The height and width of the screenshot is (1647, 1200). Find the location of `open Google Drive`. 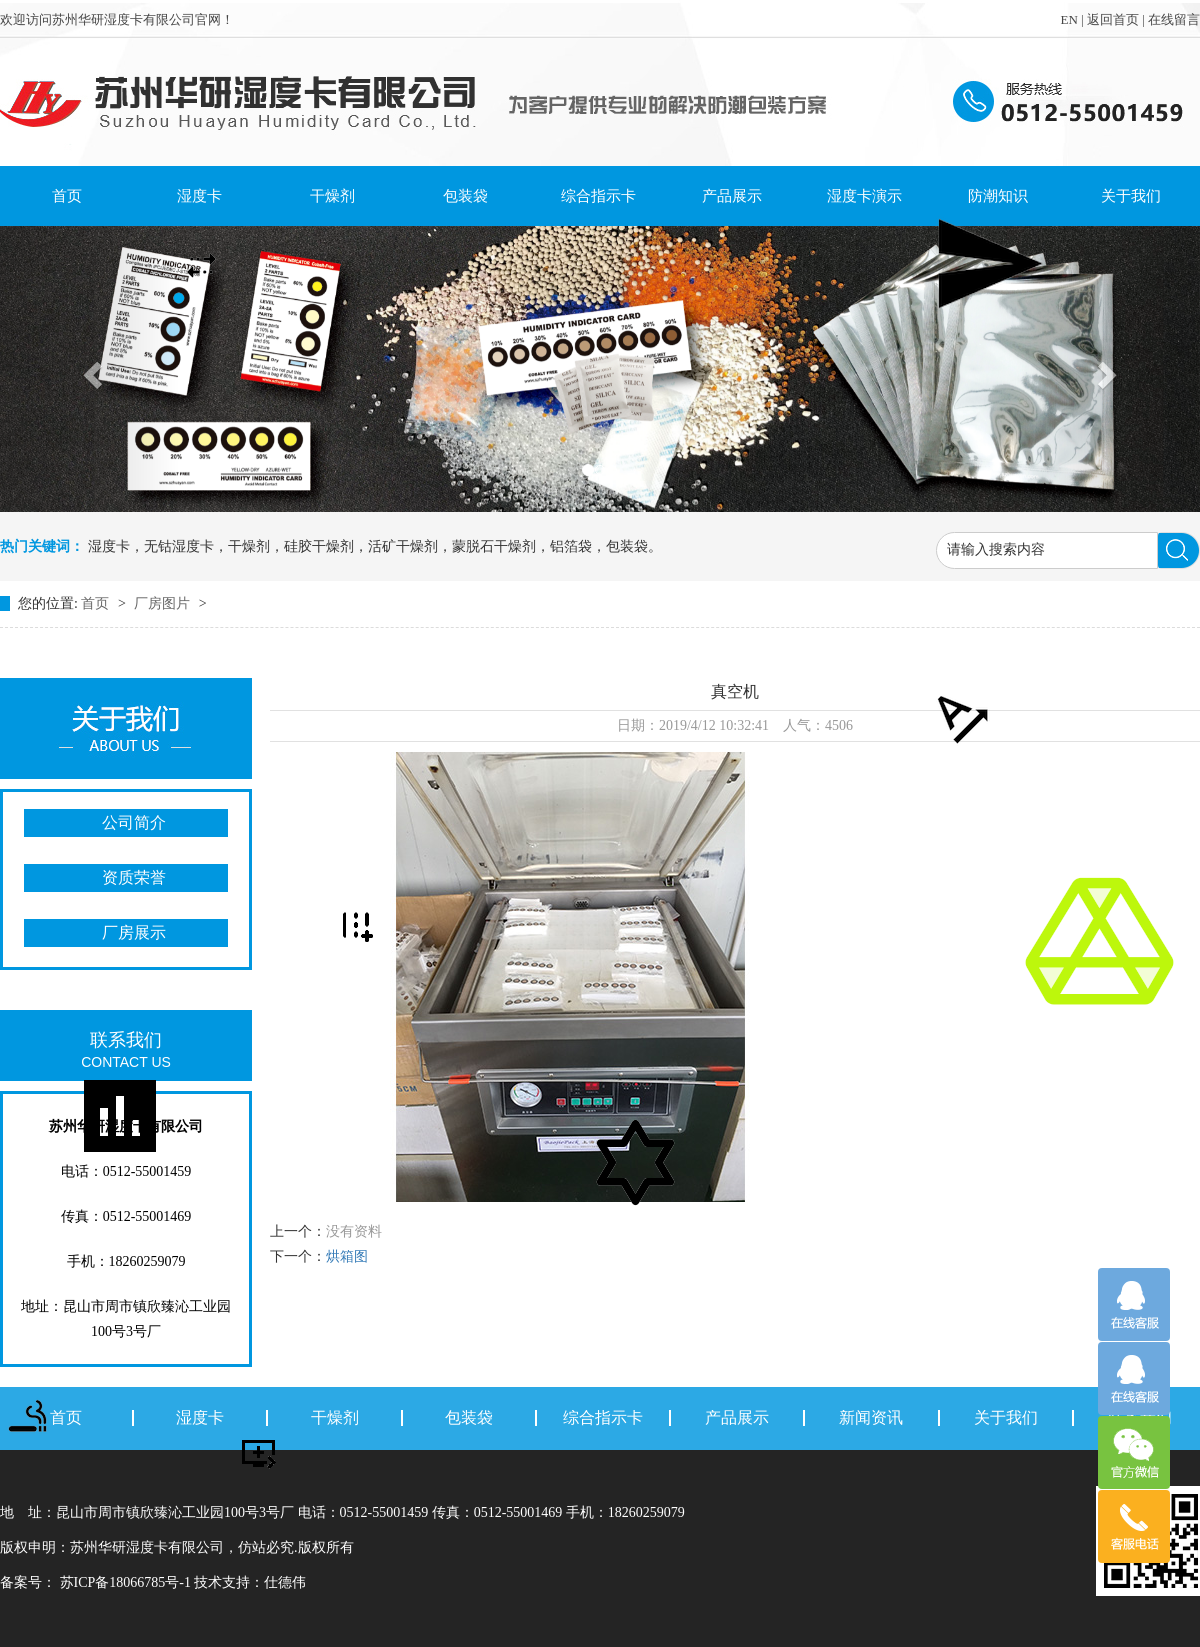

open Google Drive is located at coordinates (1099, 946).